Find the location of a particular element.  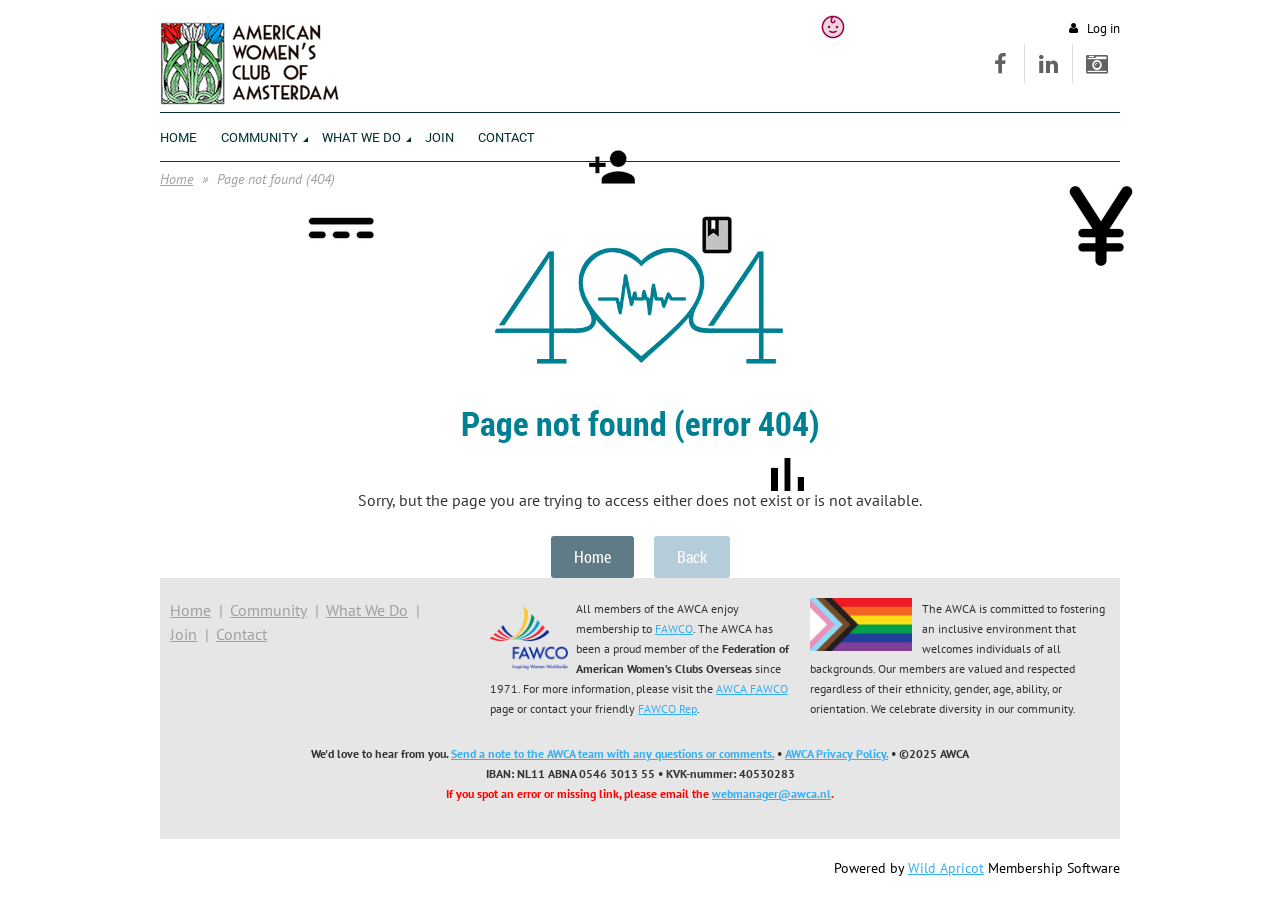

access parental or family settings is located at coordinates (833, 27).